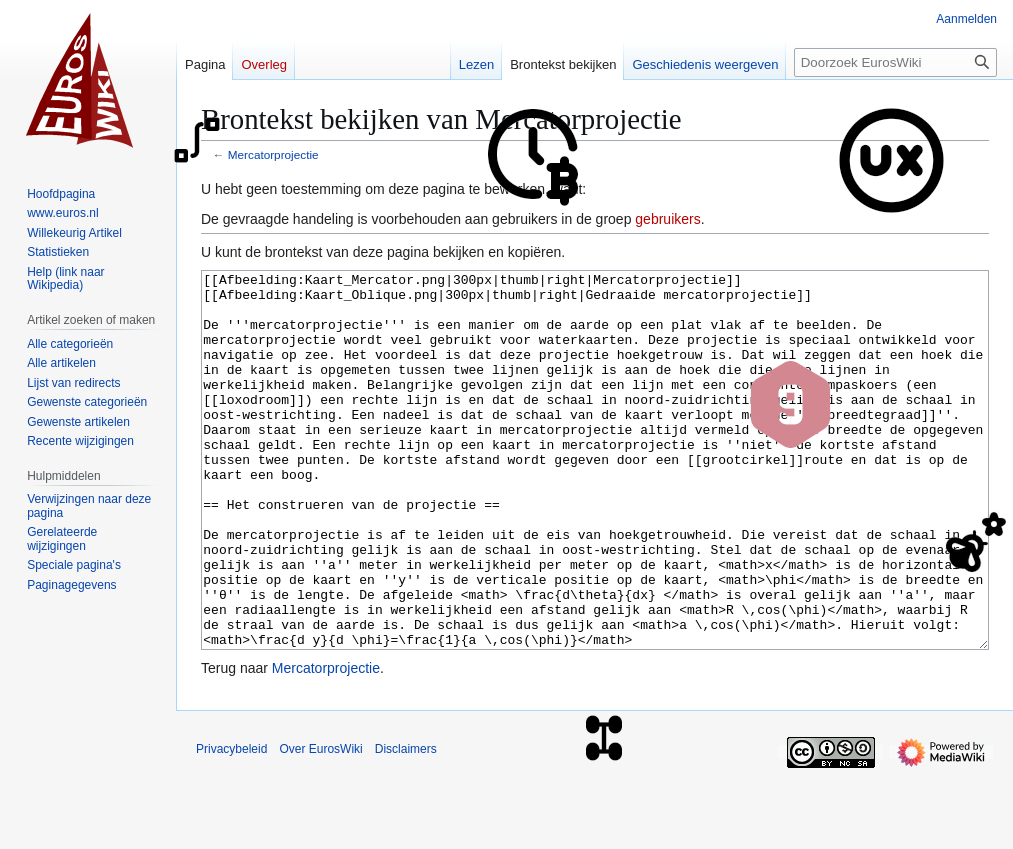 The image size is (1013, 849). Describe the element at coordinates (197, 140) in the screenshot. I see `view route between two points` at that location.